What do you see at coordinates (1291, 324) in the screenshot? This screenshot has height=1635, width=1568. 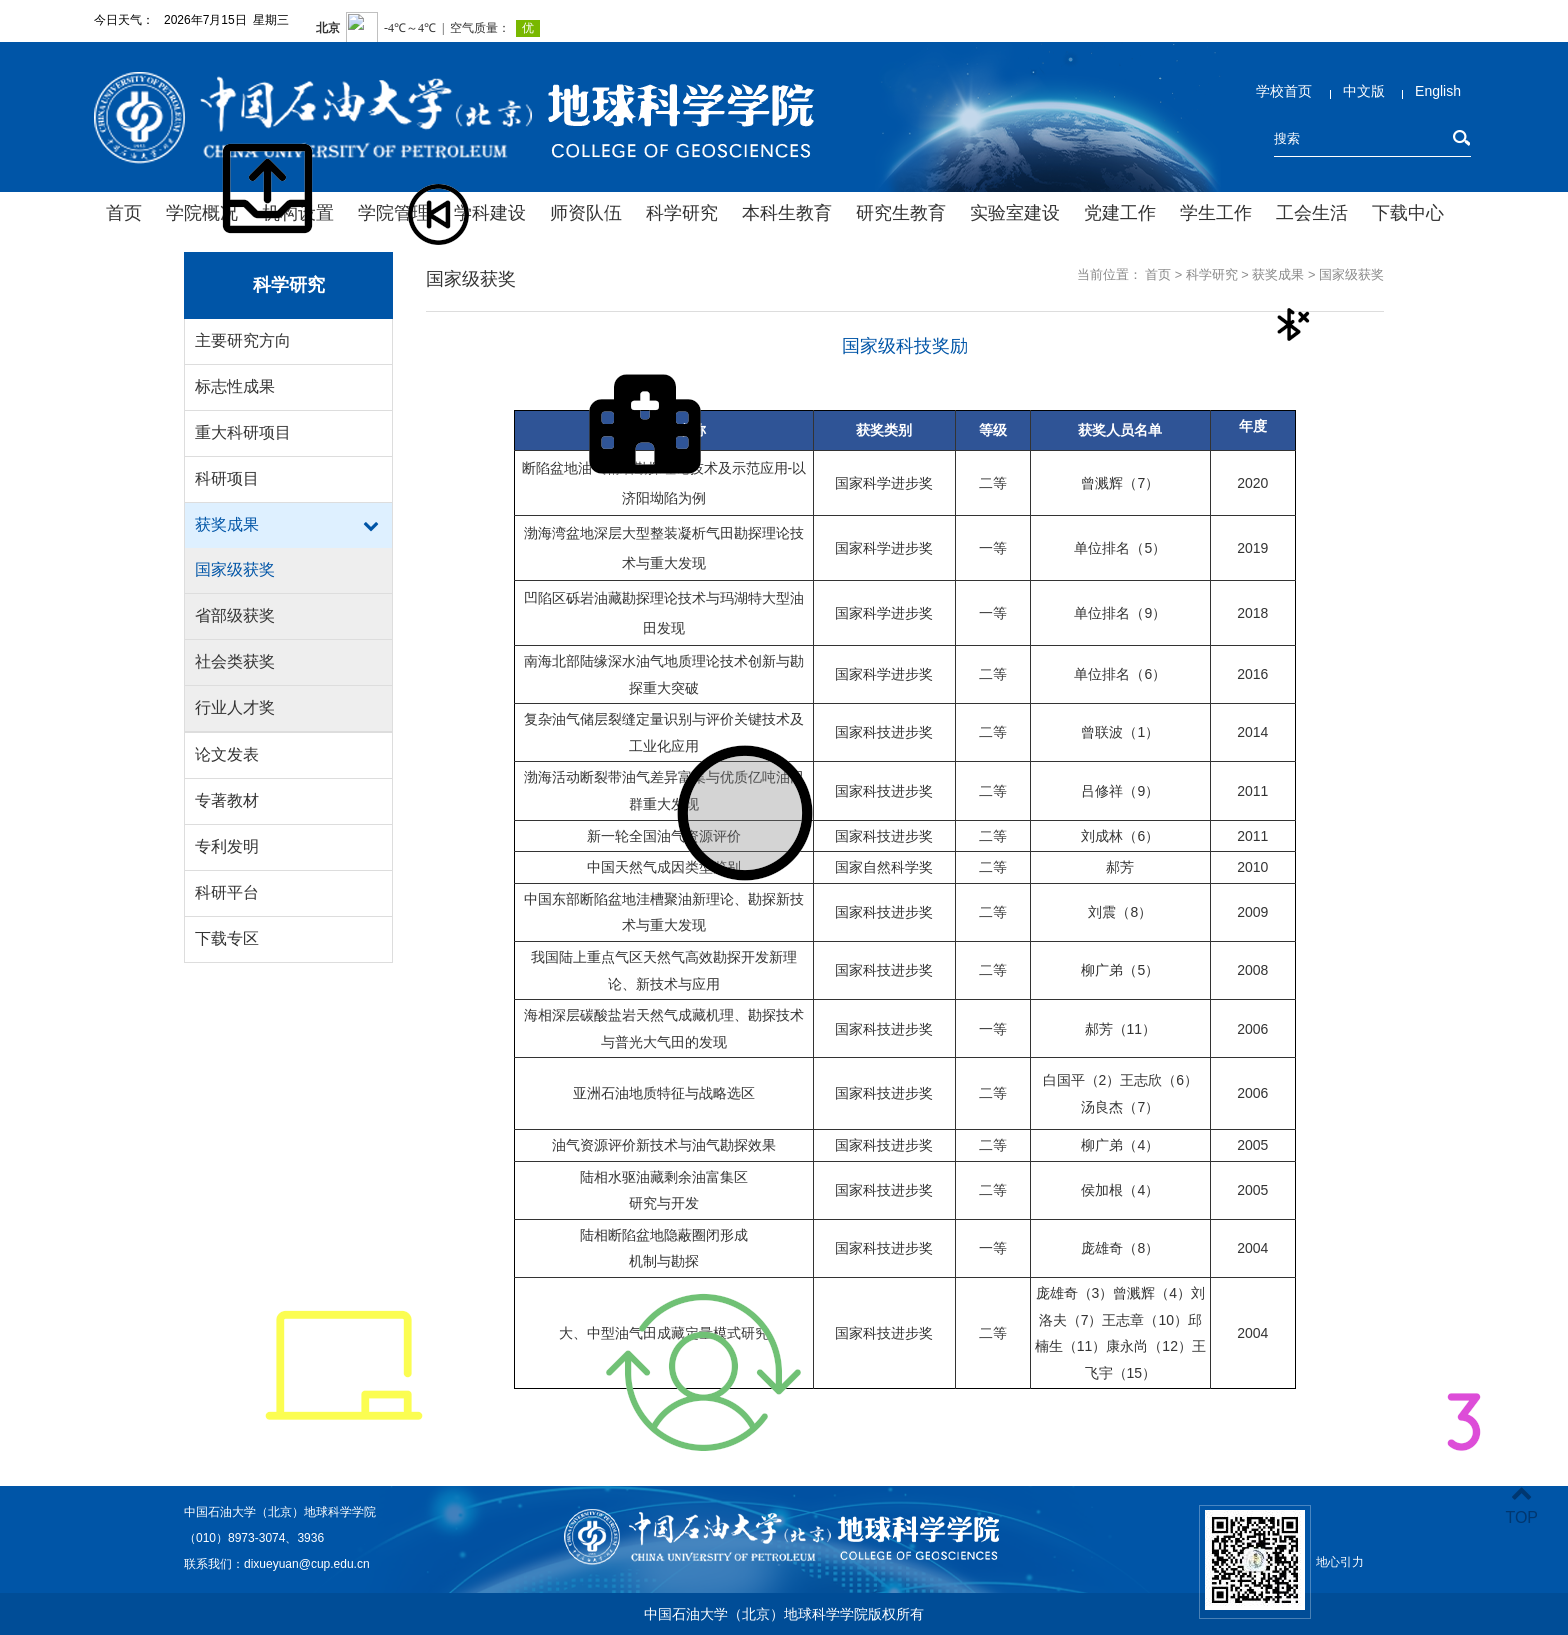 I see `bluetooth connection disabled or unavailable` at bounding box center [1291, 324].